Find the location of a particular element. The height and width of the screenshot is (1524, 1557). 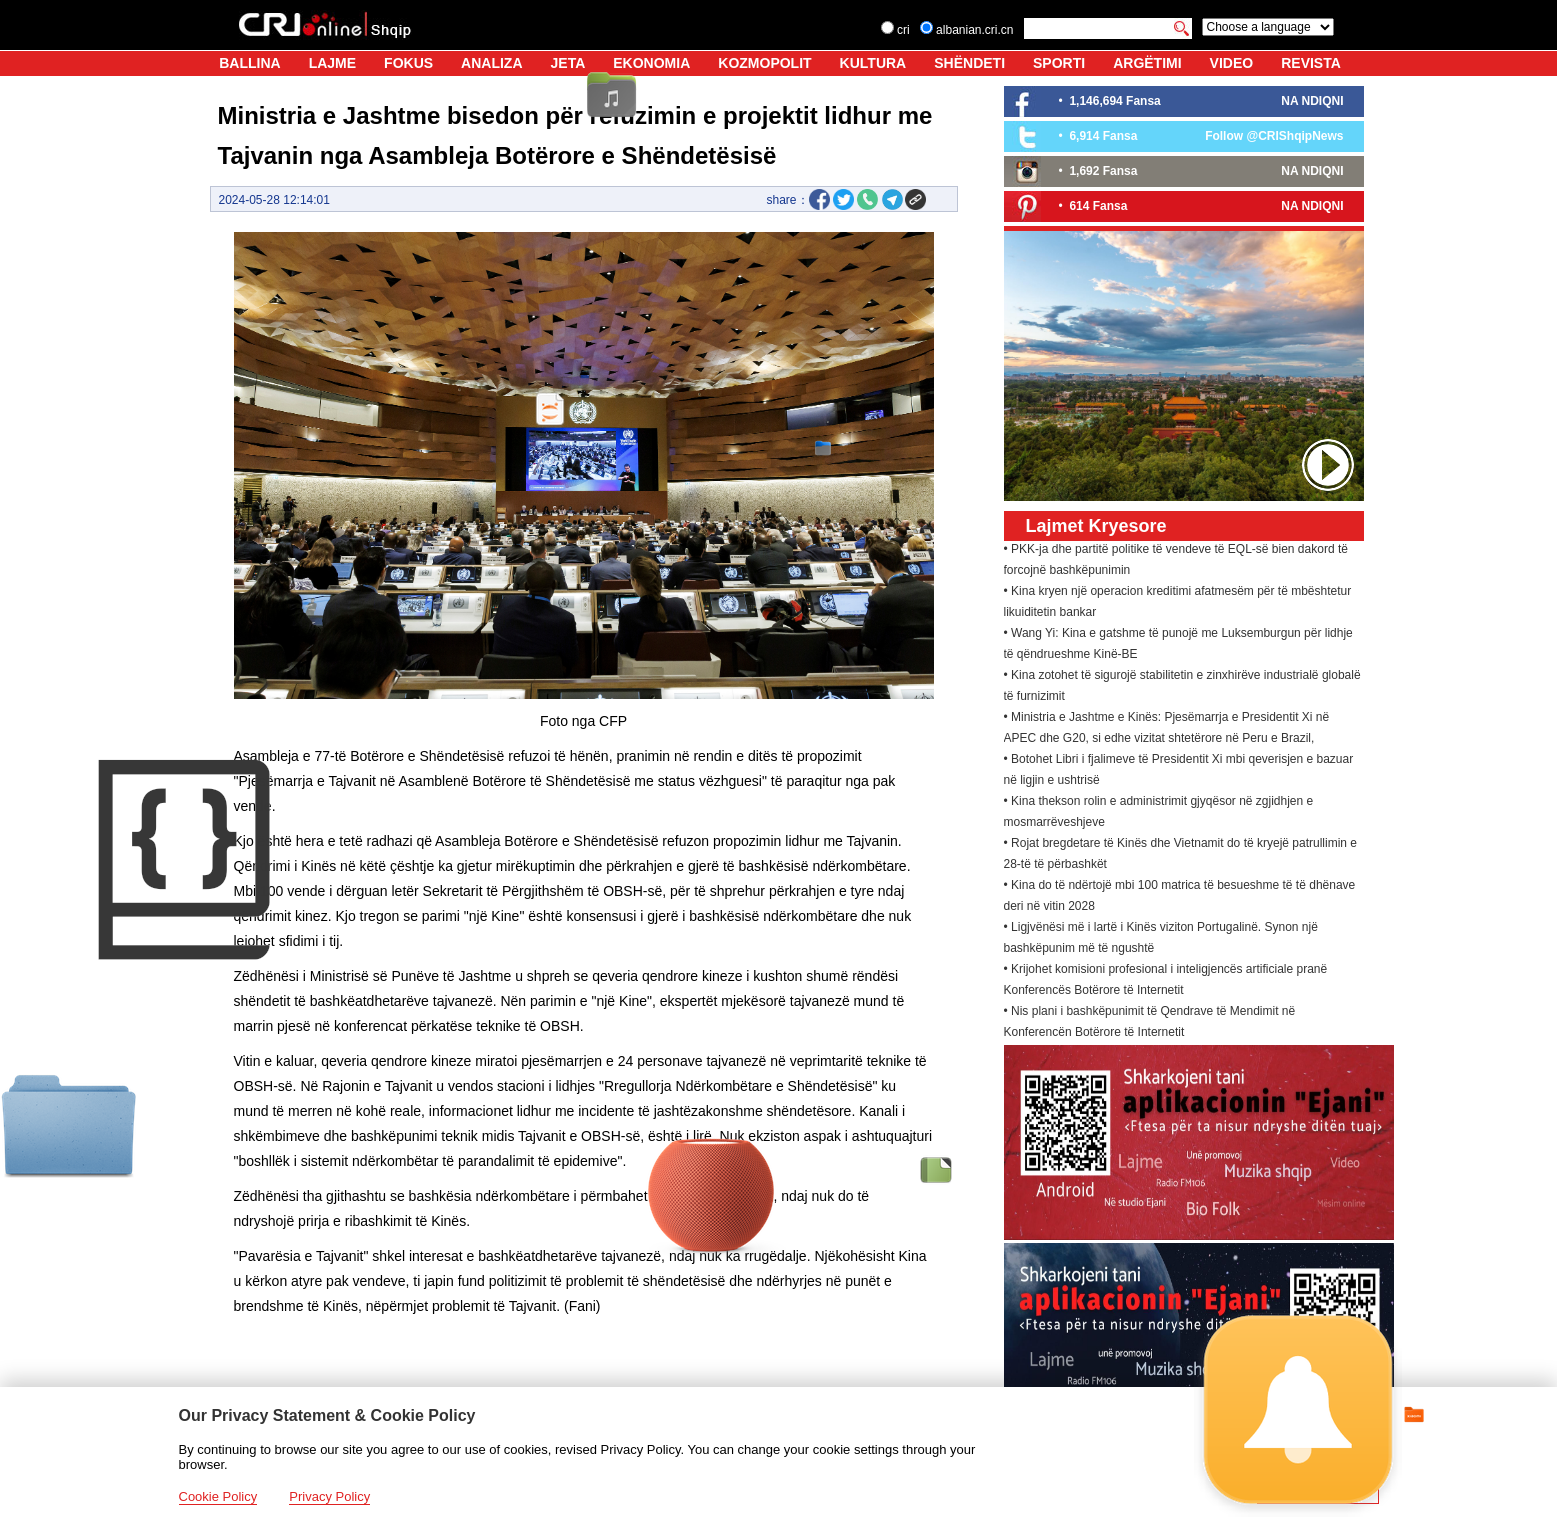

customize desktop theme settings is located at coordinates (936, 1170).